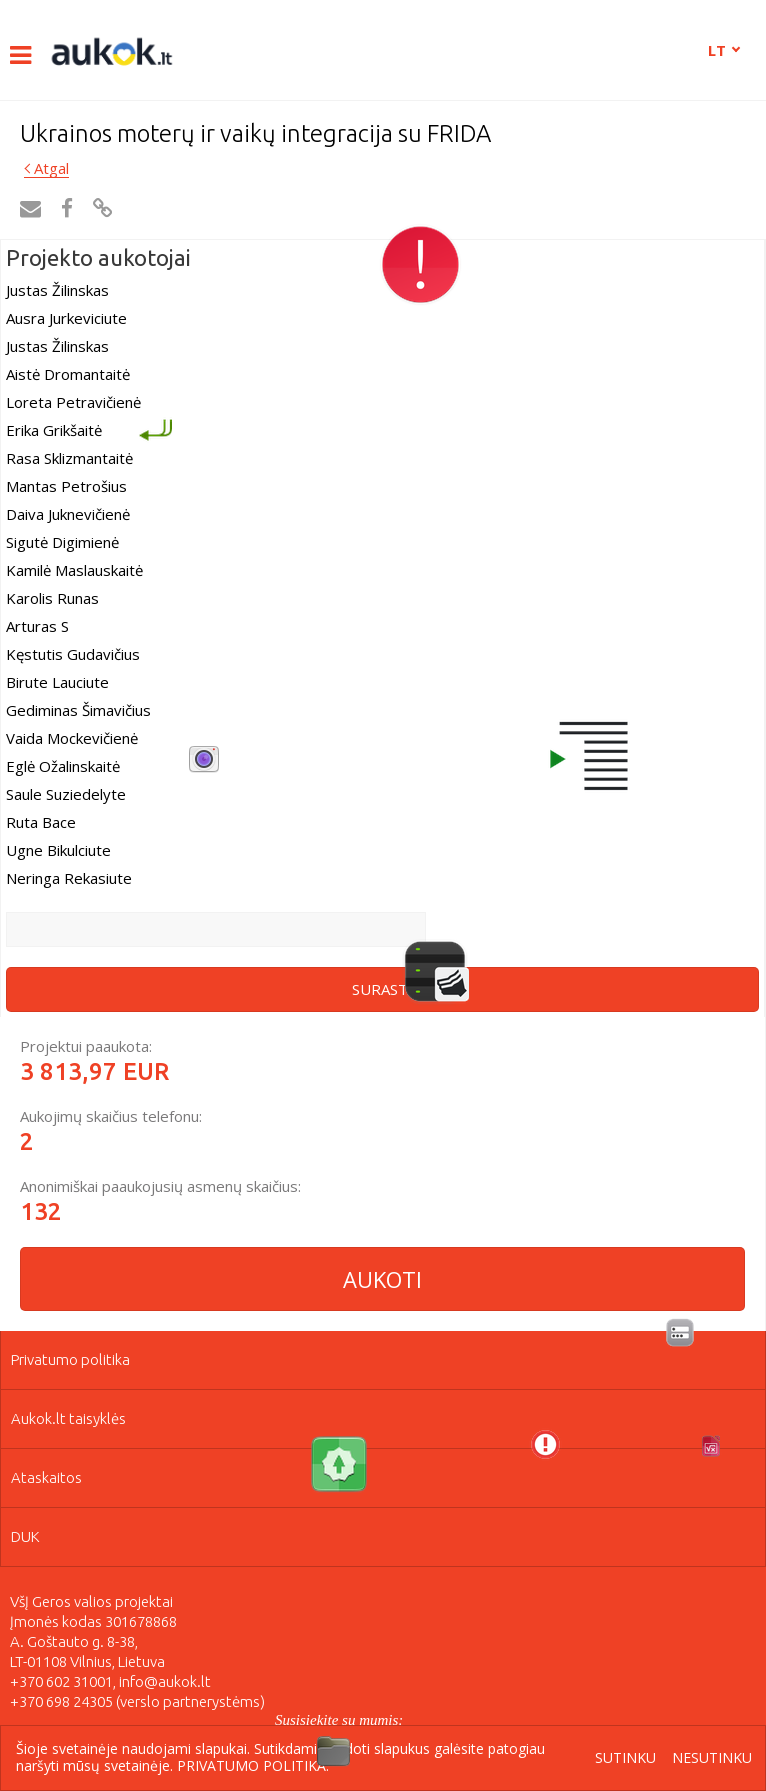 Image resolution: width=766 pixels, height=1791 pixels. I want to click on indicates important or critical status, so click(545, 1444).